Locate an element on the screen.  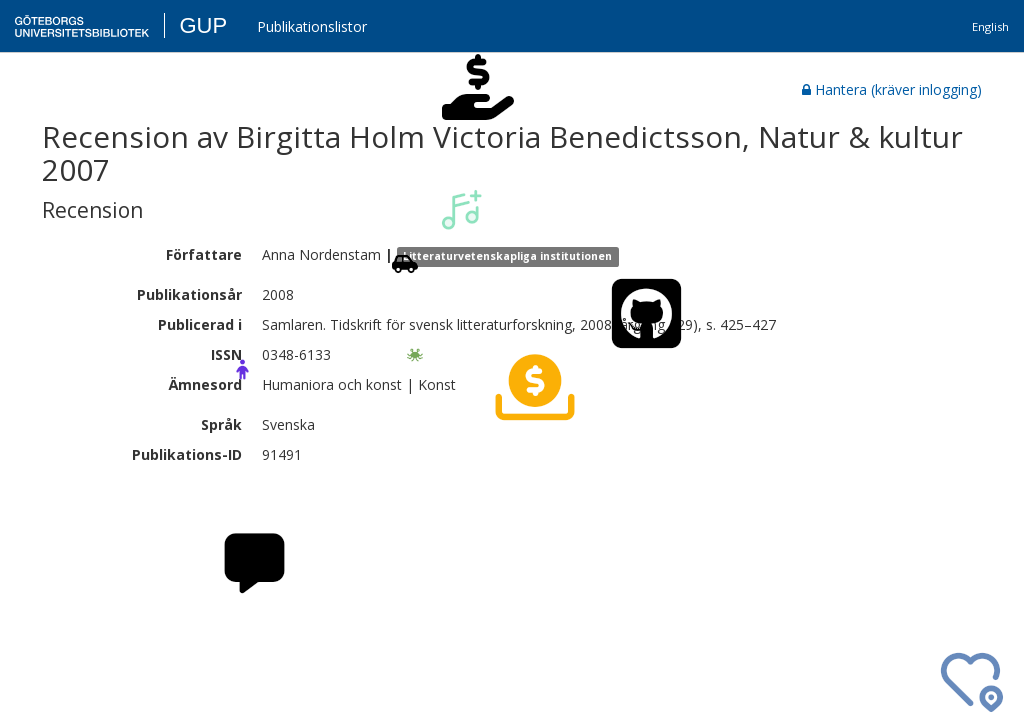
make a payment or donation is located at coordinates (478, 88).